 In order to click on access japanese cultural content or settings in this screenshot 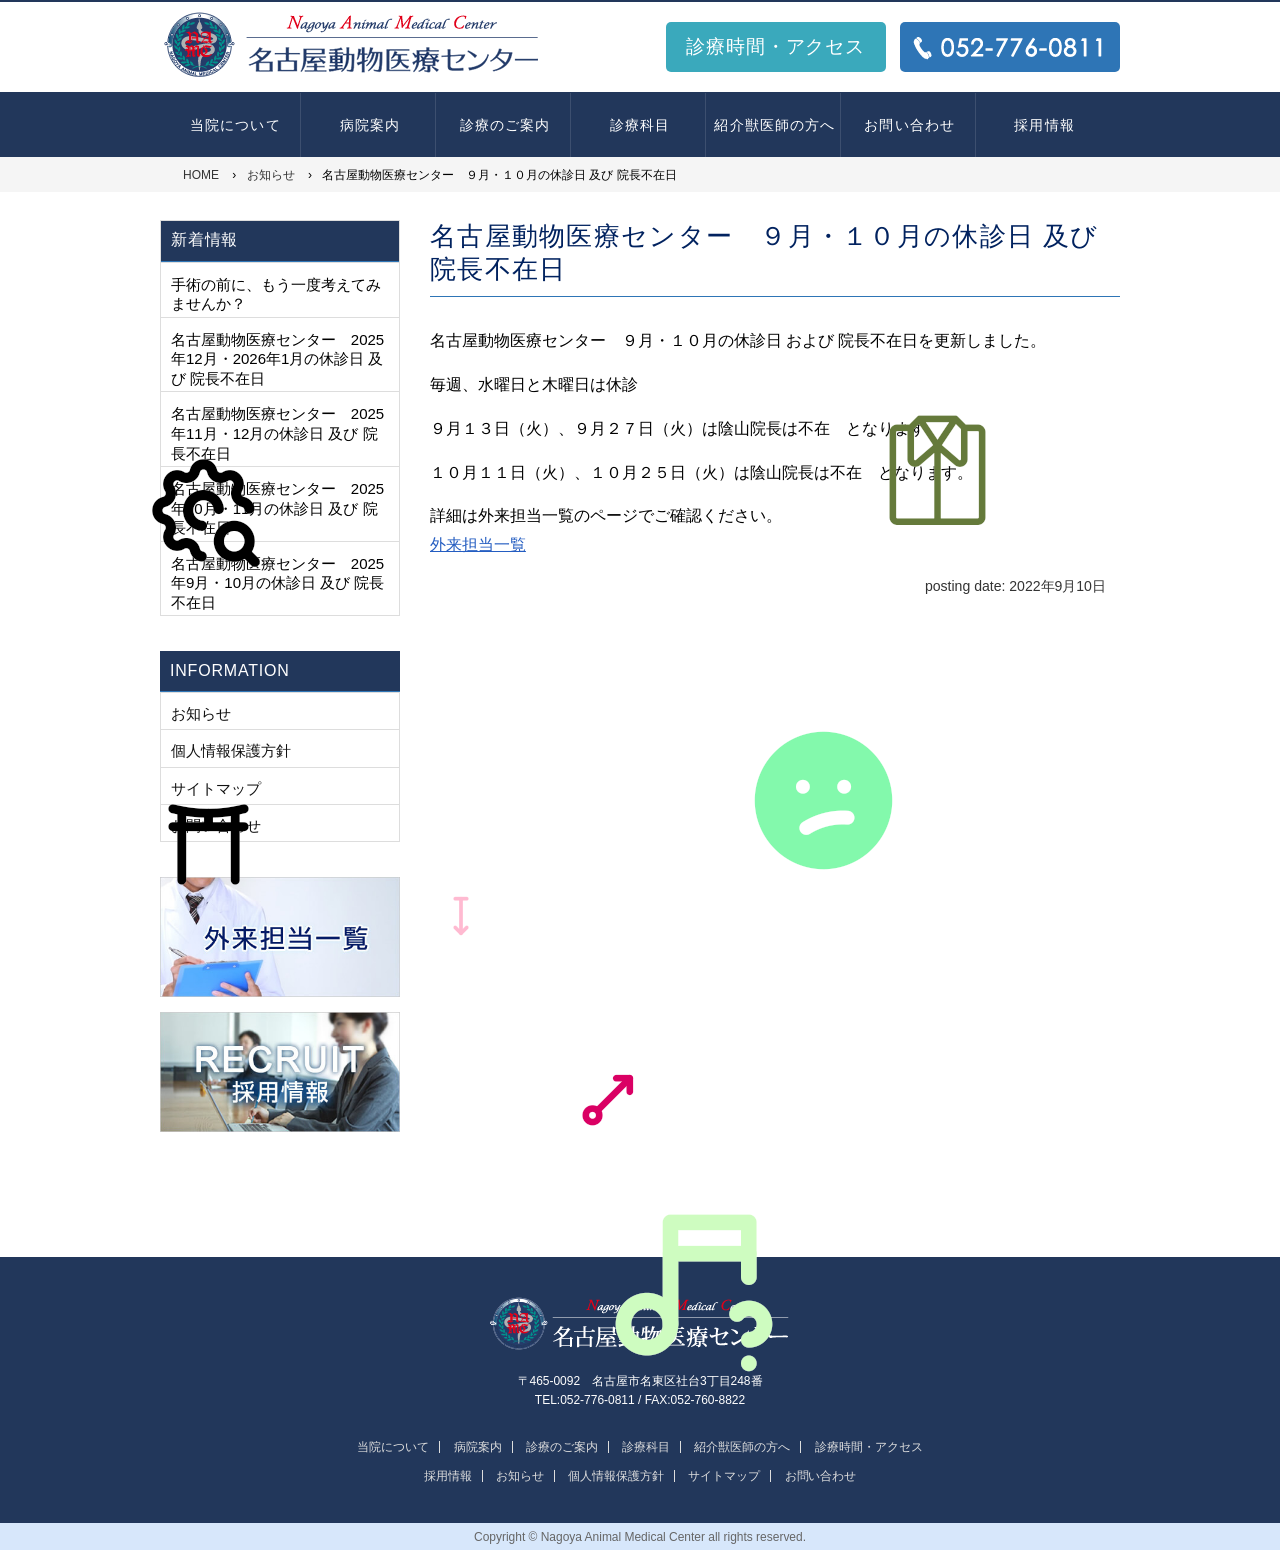, I will do `click(208, 844)`.